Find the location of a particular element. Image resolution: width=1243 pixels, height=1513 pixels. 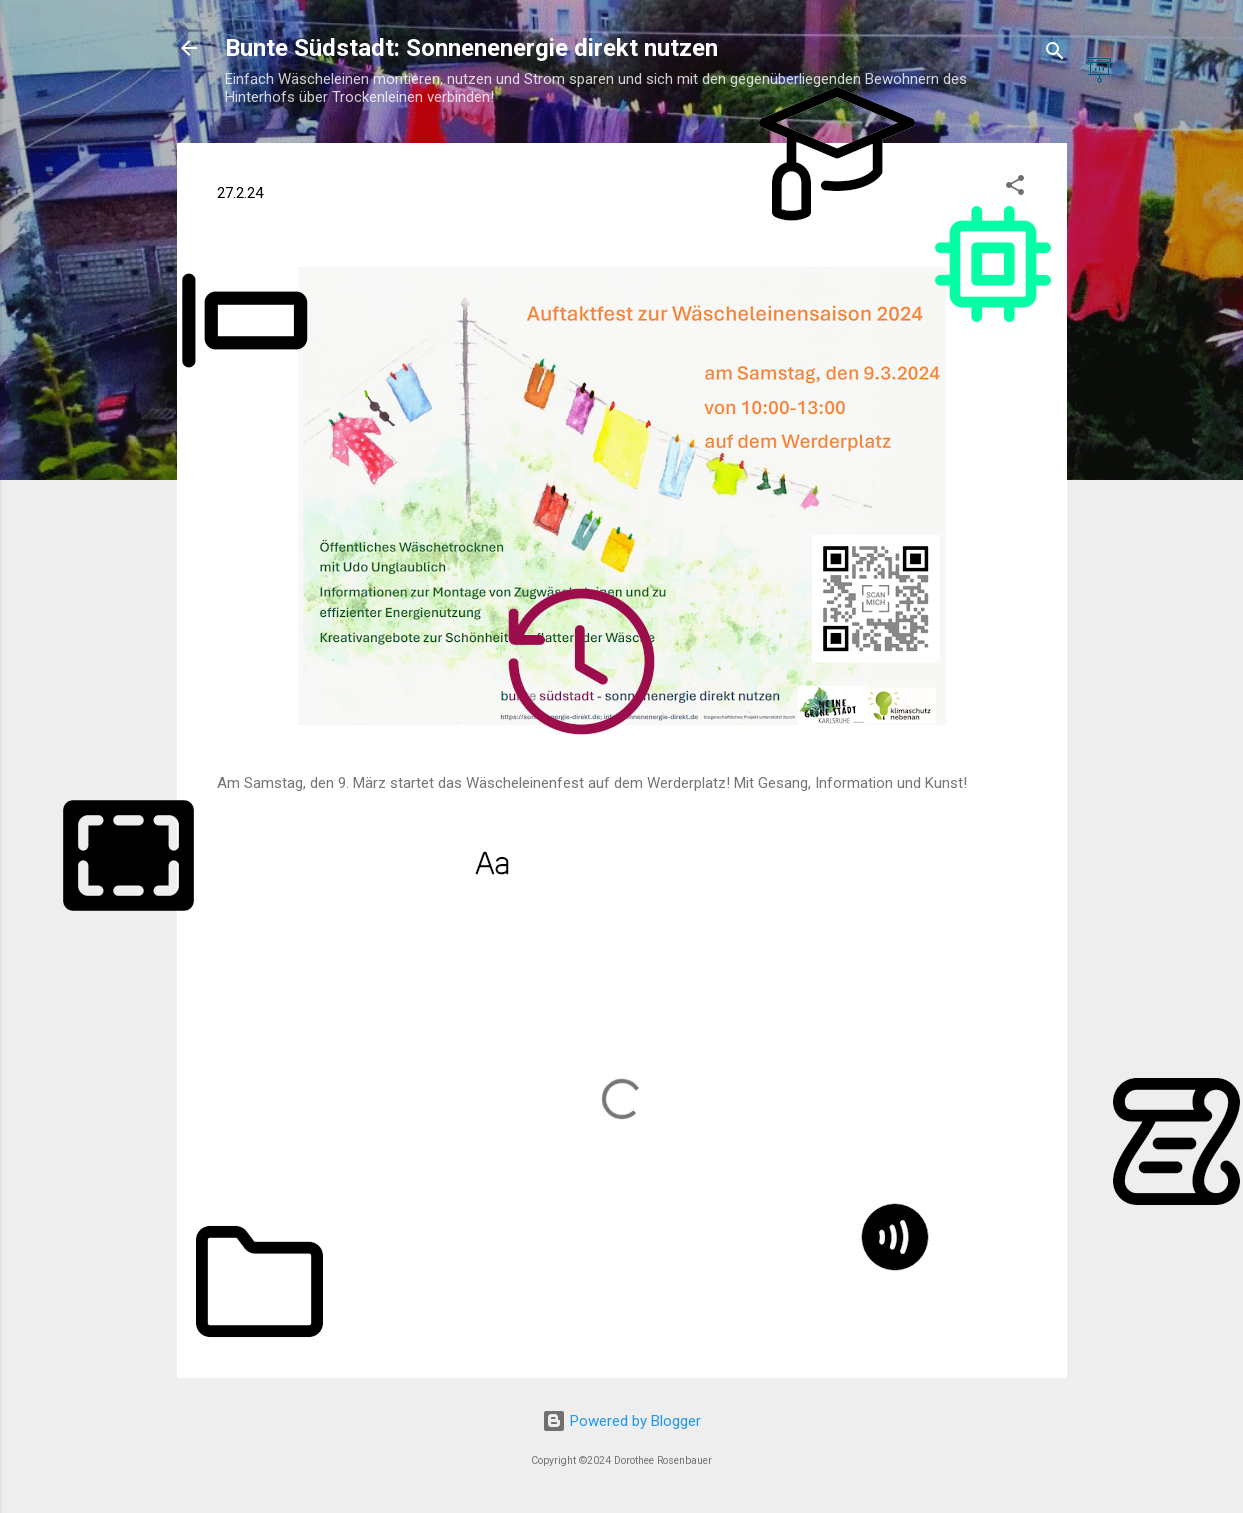

tap to pay with contactless payment is located at coordinates (895, 1237).